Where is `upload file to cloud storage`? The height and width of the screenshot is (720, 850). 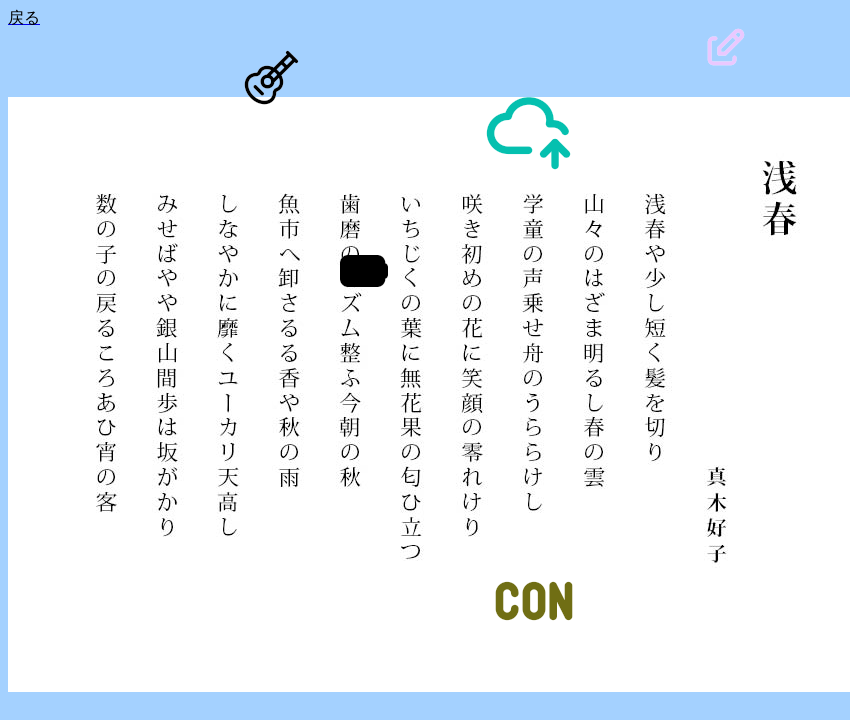 upload file to cloud storage is located at coordinates (528, 127).